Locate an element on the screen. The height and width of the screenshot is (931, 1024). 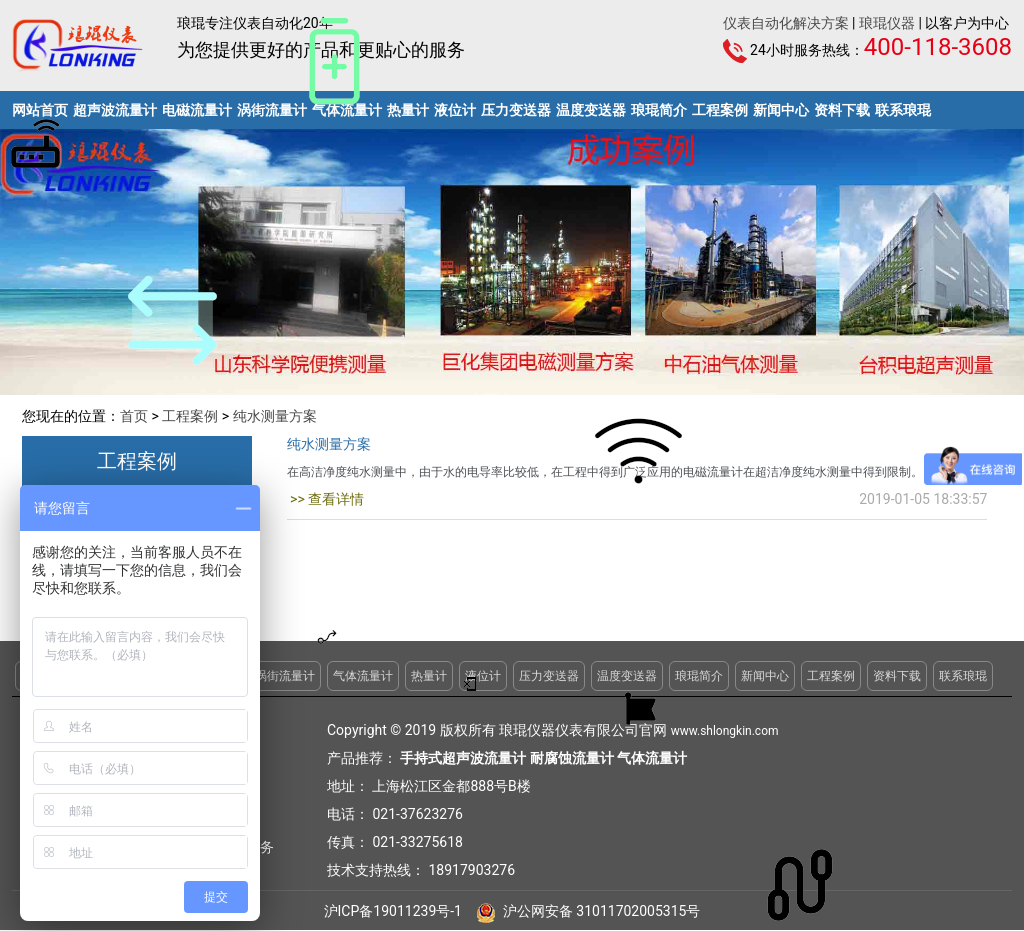
strong wifi signal strength is located at coordinates (638, 449).